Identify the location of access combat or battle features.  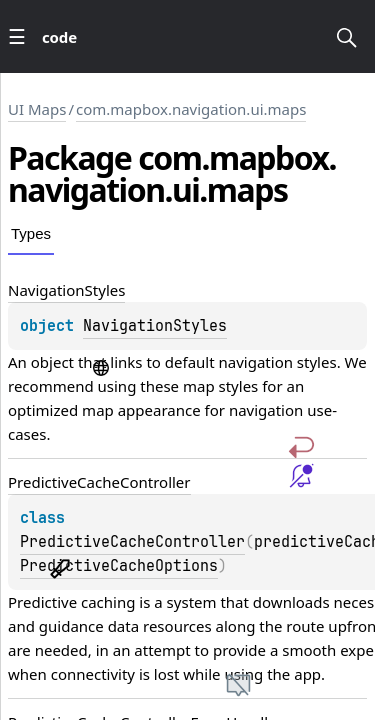
(60, 569).